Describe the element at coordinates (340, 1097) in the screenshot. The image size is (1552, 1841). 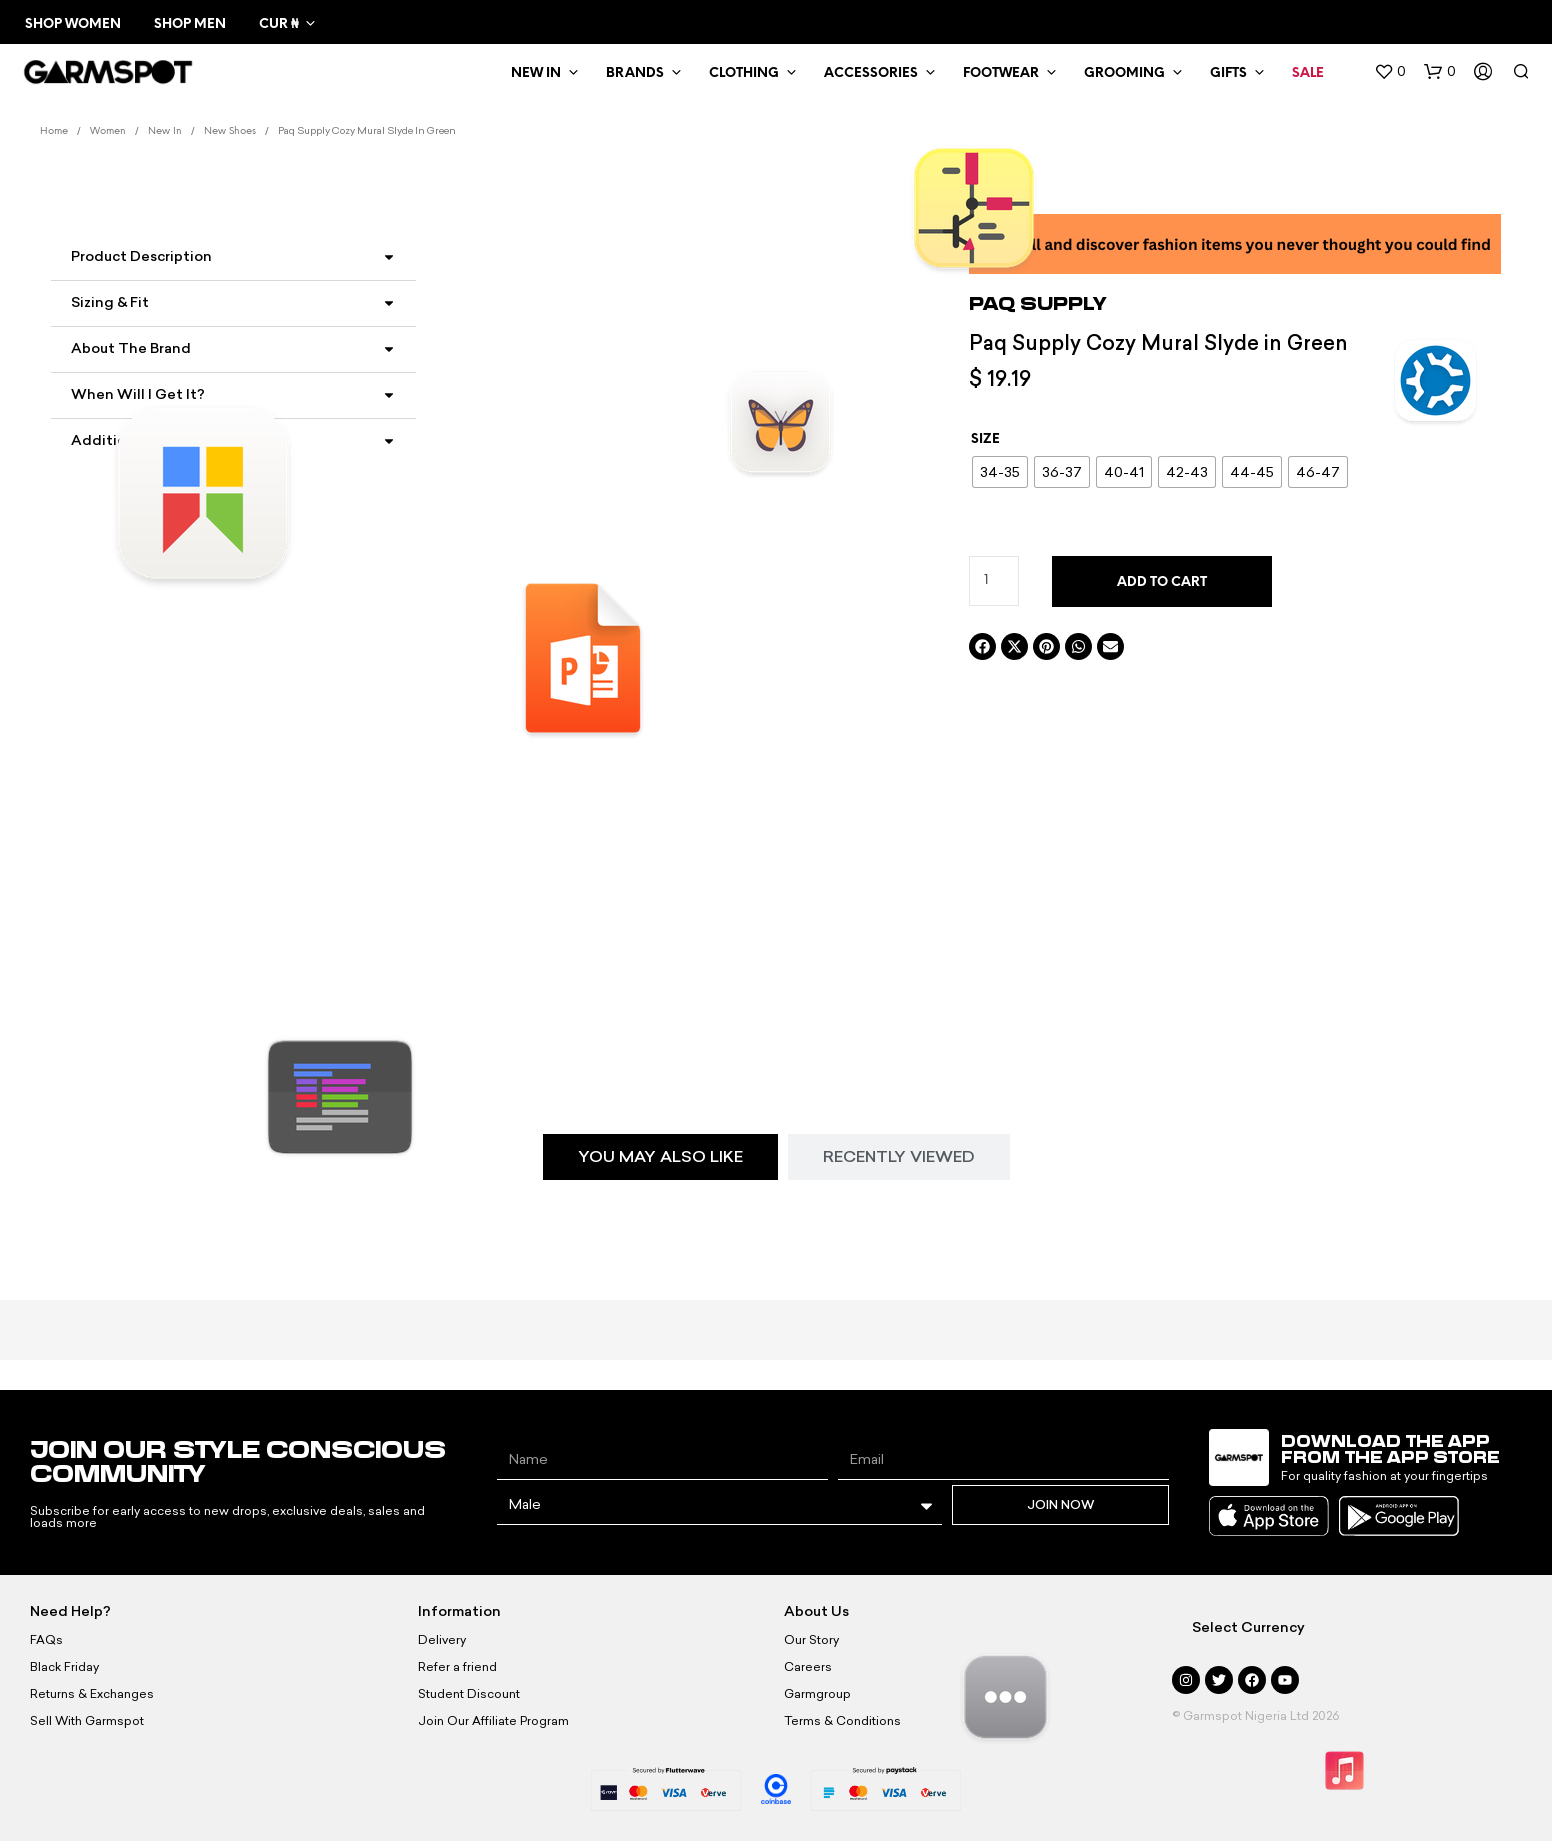
I see `open the software development environment` at that location.